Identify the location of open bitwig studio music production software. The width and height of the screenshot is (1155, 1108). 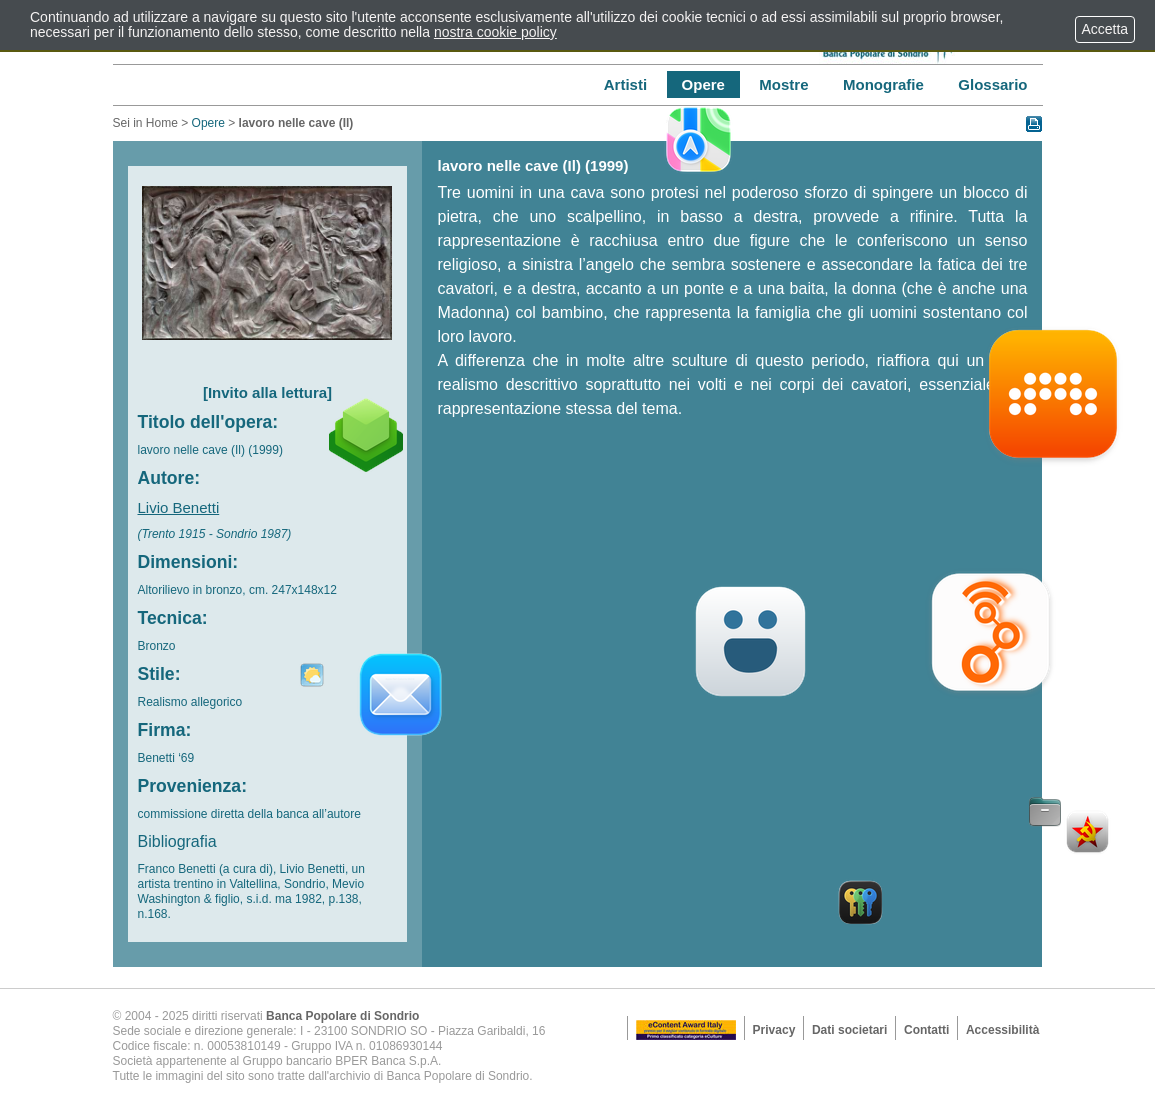
(1053, 394).